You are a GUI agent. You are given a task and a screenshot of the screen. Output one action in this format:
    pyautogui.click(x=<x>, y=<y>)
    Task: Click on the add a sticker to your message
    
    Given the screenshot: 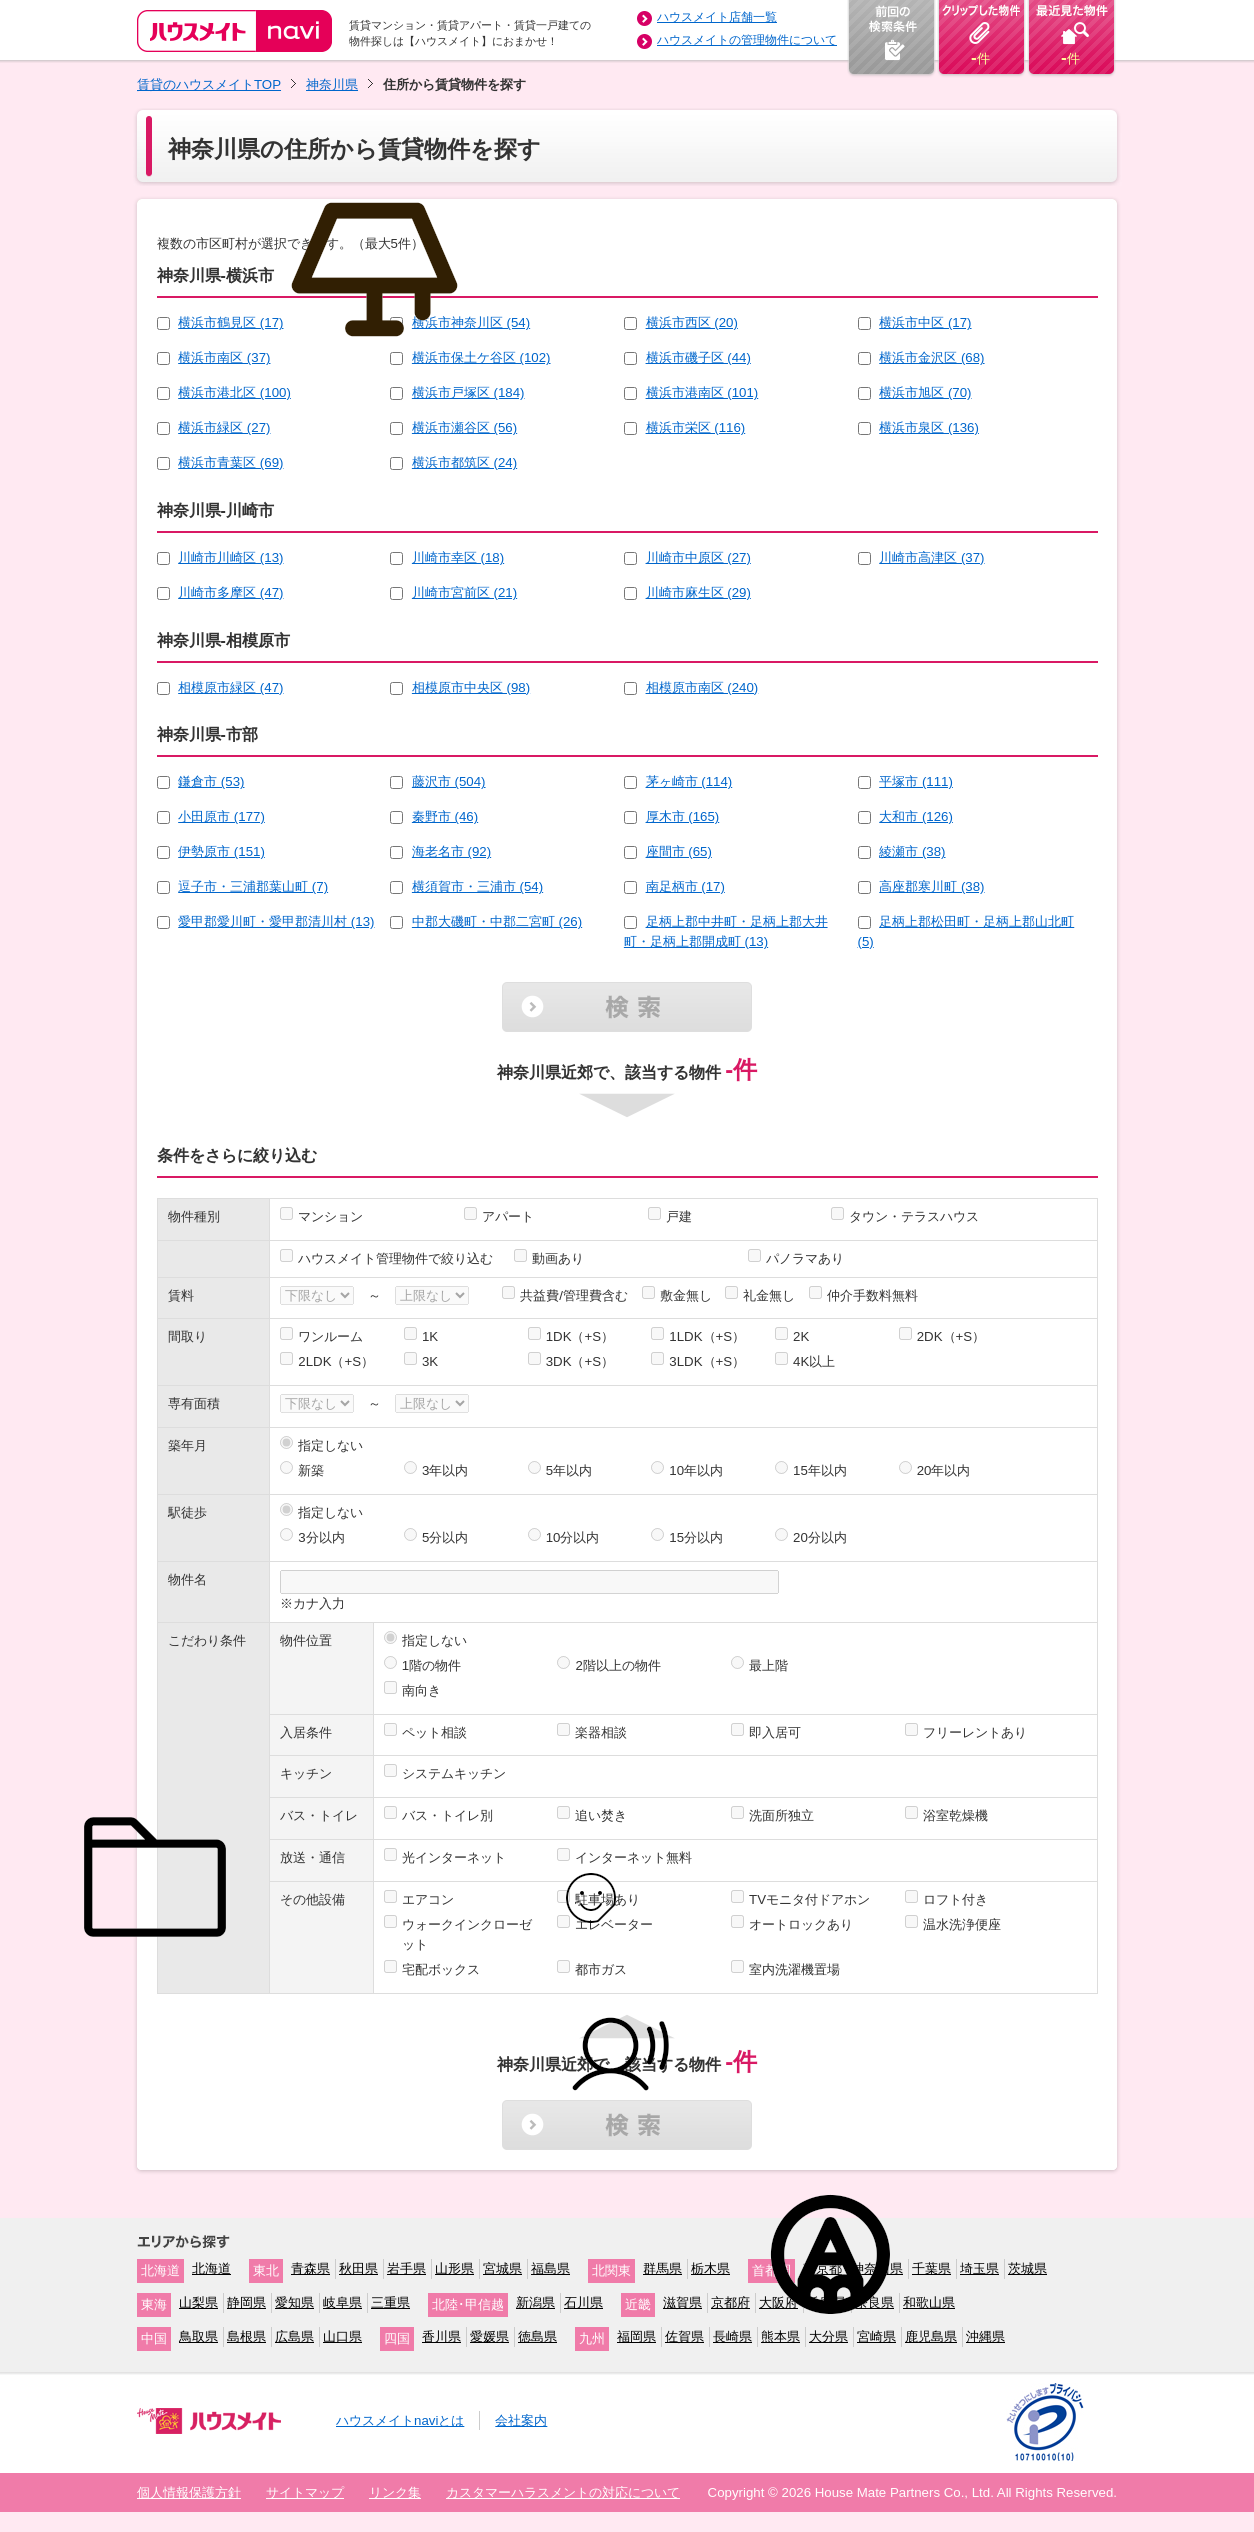 What is the action you would take?
    pyautogui.click(x=591, y=1898)
    